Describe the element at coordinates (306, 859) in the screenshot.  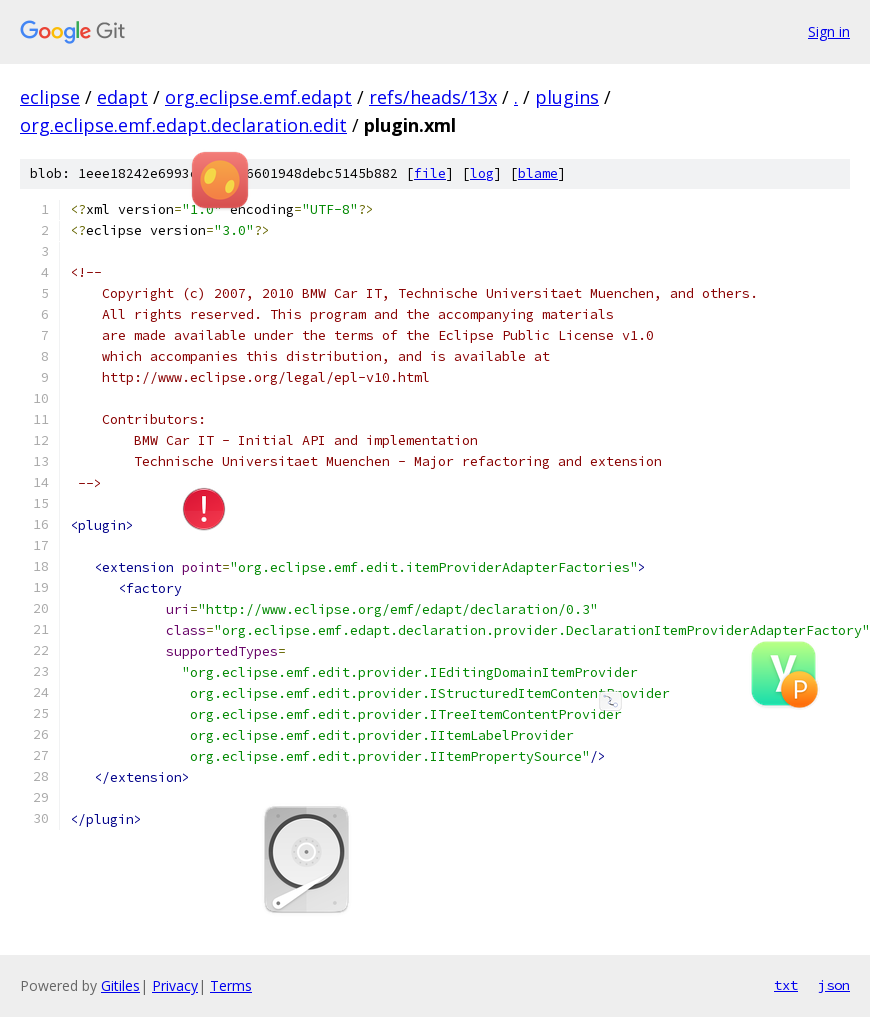
I see `open disk utility application` at that location.